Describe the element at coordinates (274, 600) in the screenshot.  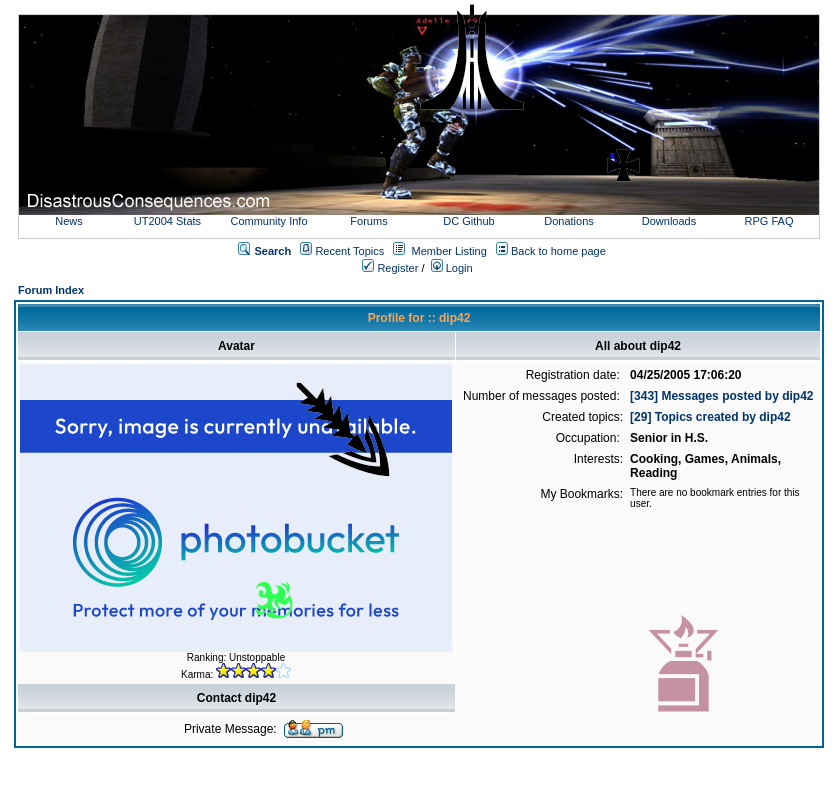
I see `fire elemental or nature-fire hybrid ability` at that location.